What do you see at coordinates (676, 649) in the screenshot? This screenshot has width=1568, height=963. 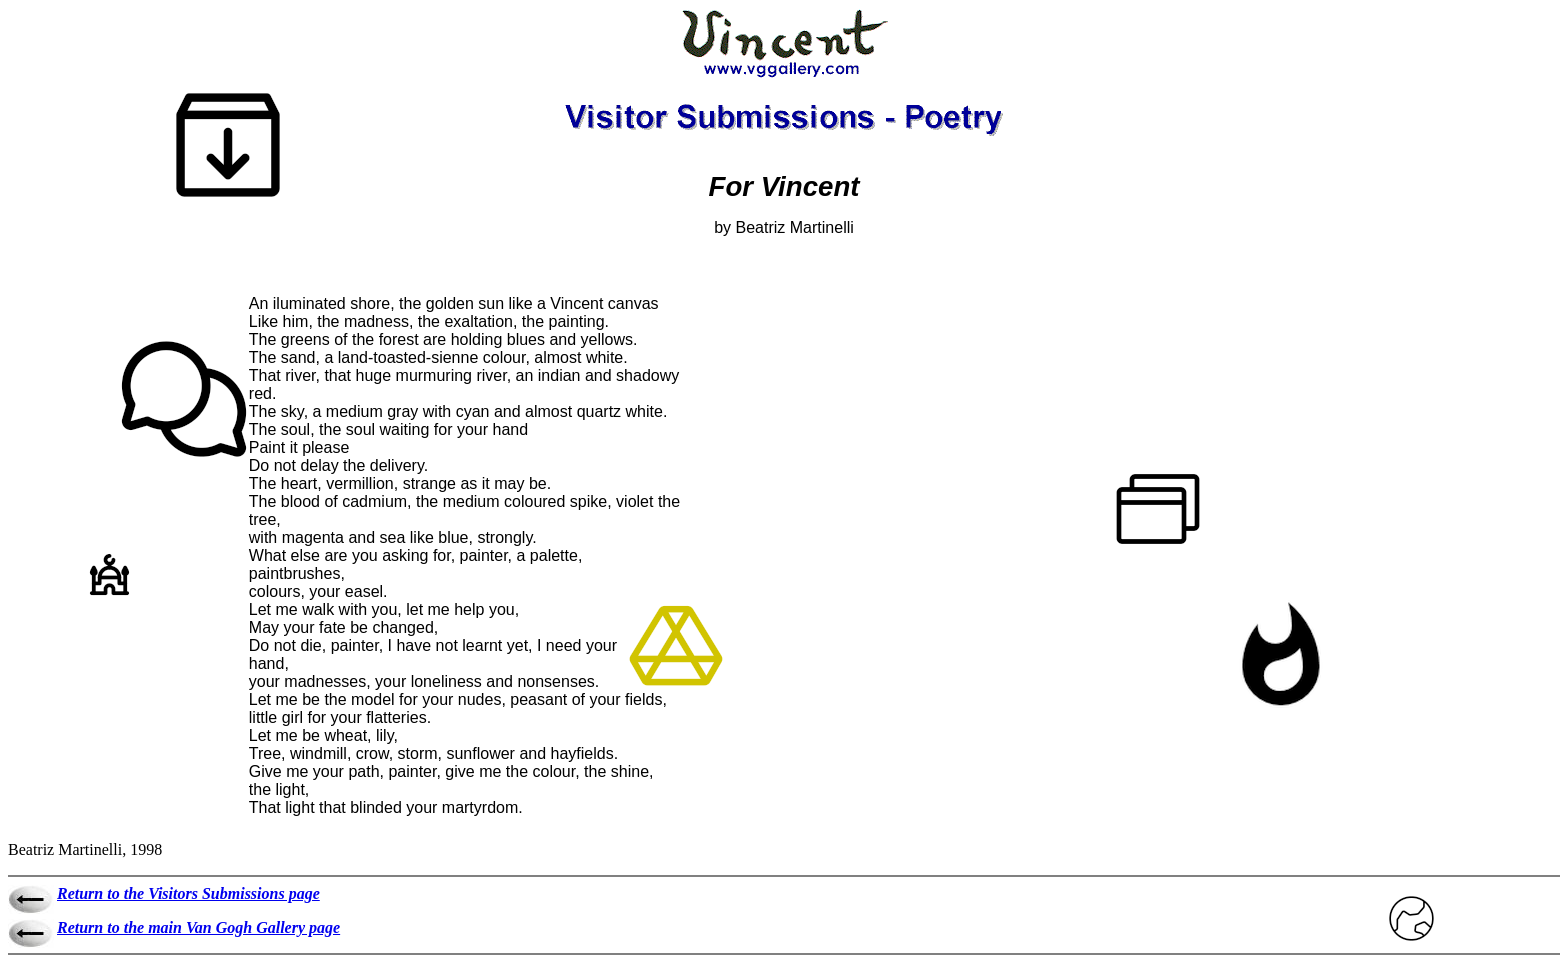 I see `open Google Drive` at bounding box center [676, 649].